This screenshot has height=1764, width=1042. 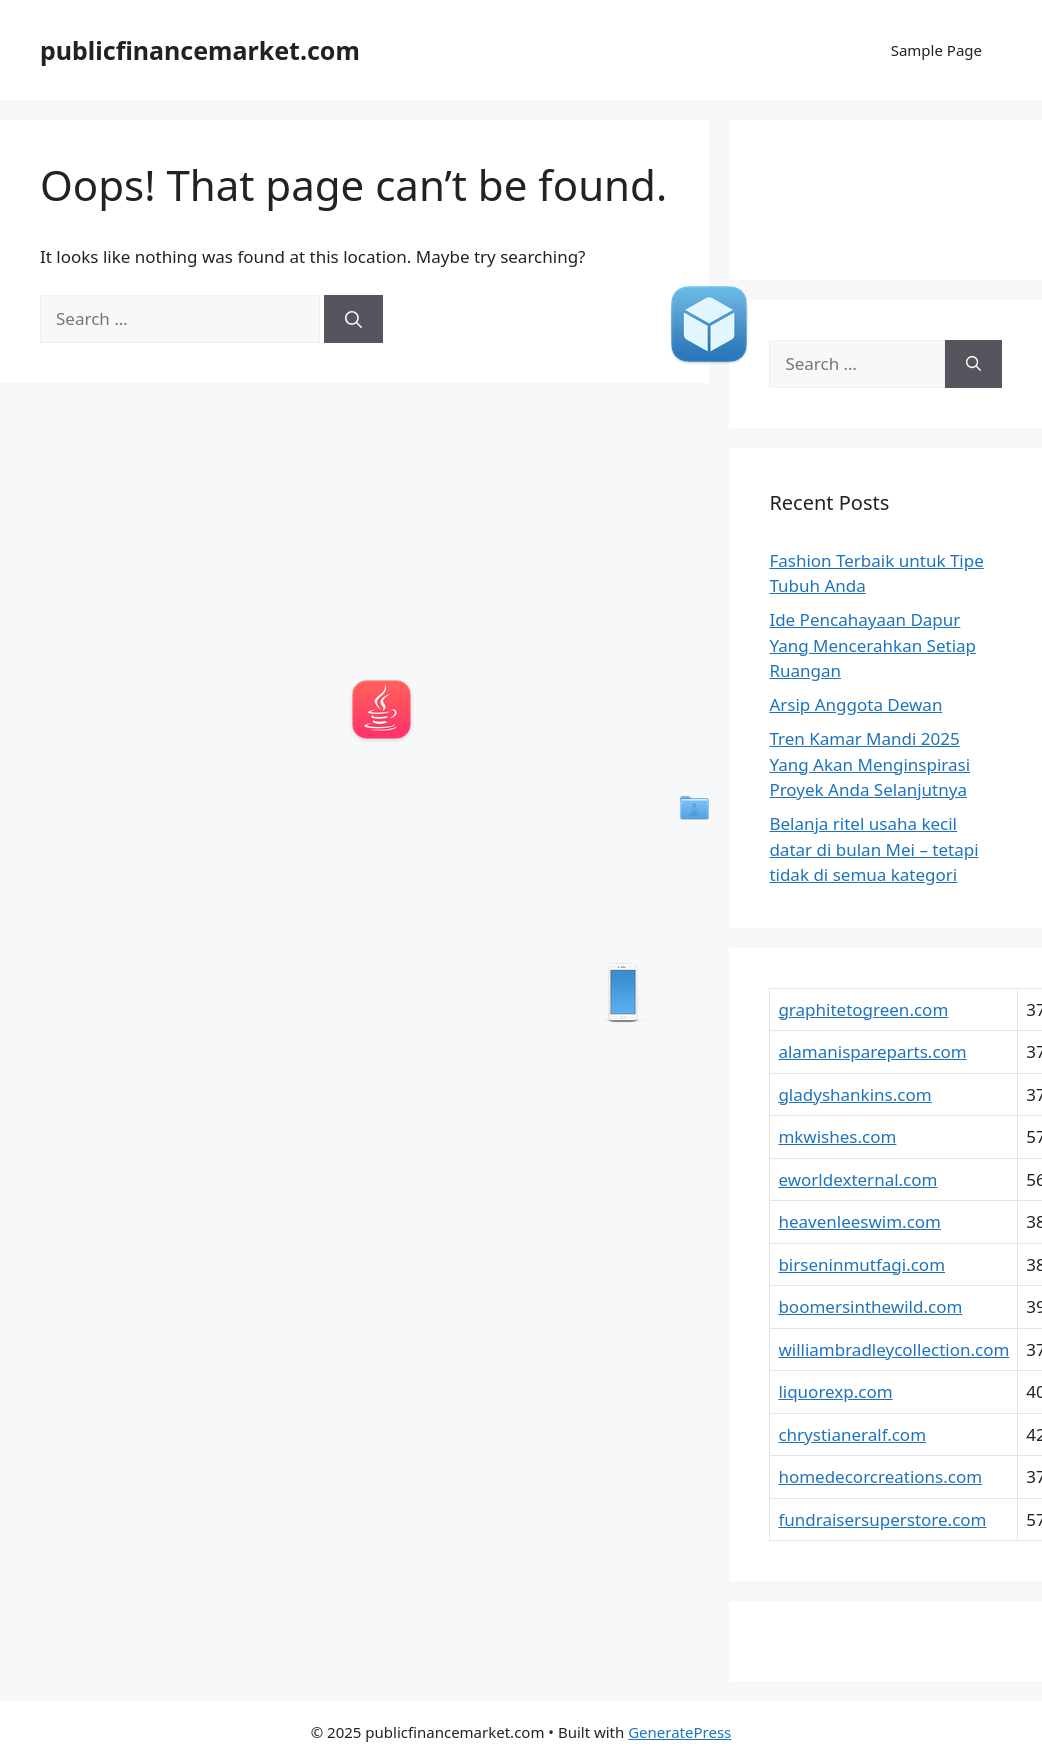 I want to click on iPhone 7 Plus device connected, so click(x=623, y=993).